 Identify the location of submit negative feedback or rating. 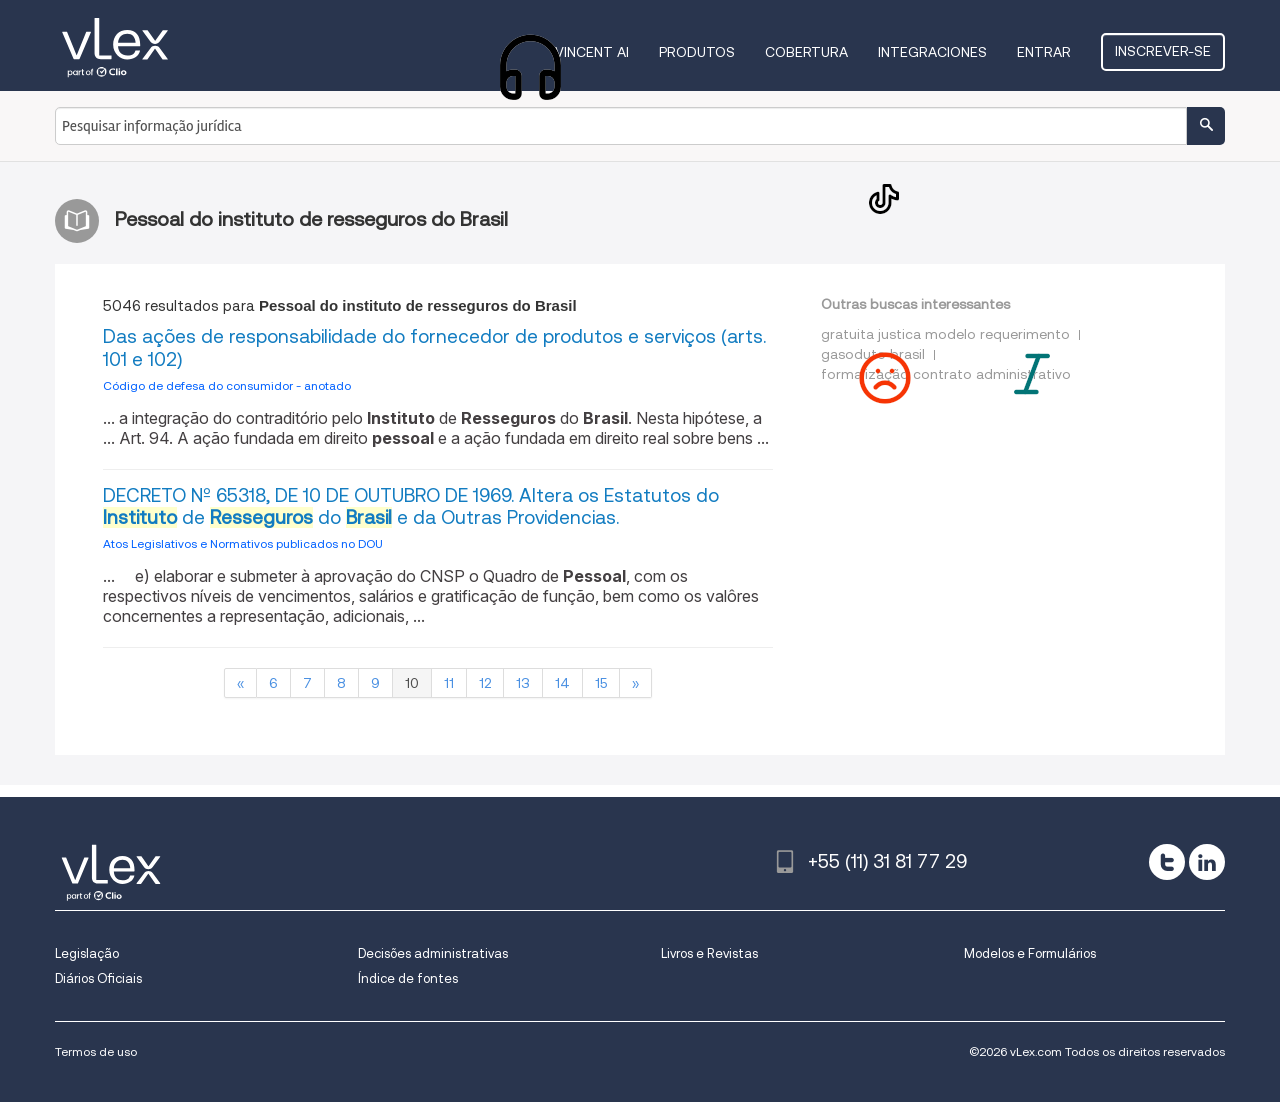
(885, 378).